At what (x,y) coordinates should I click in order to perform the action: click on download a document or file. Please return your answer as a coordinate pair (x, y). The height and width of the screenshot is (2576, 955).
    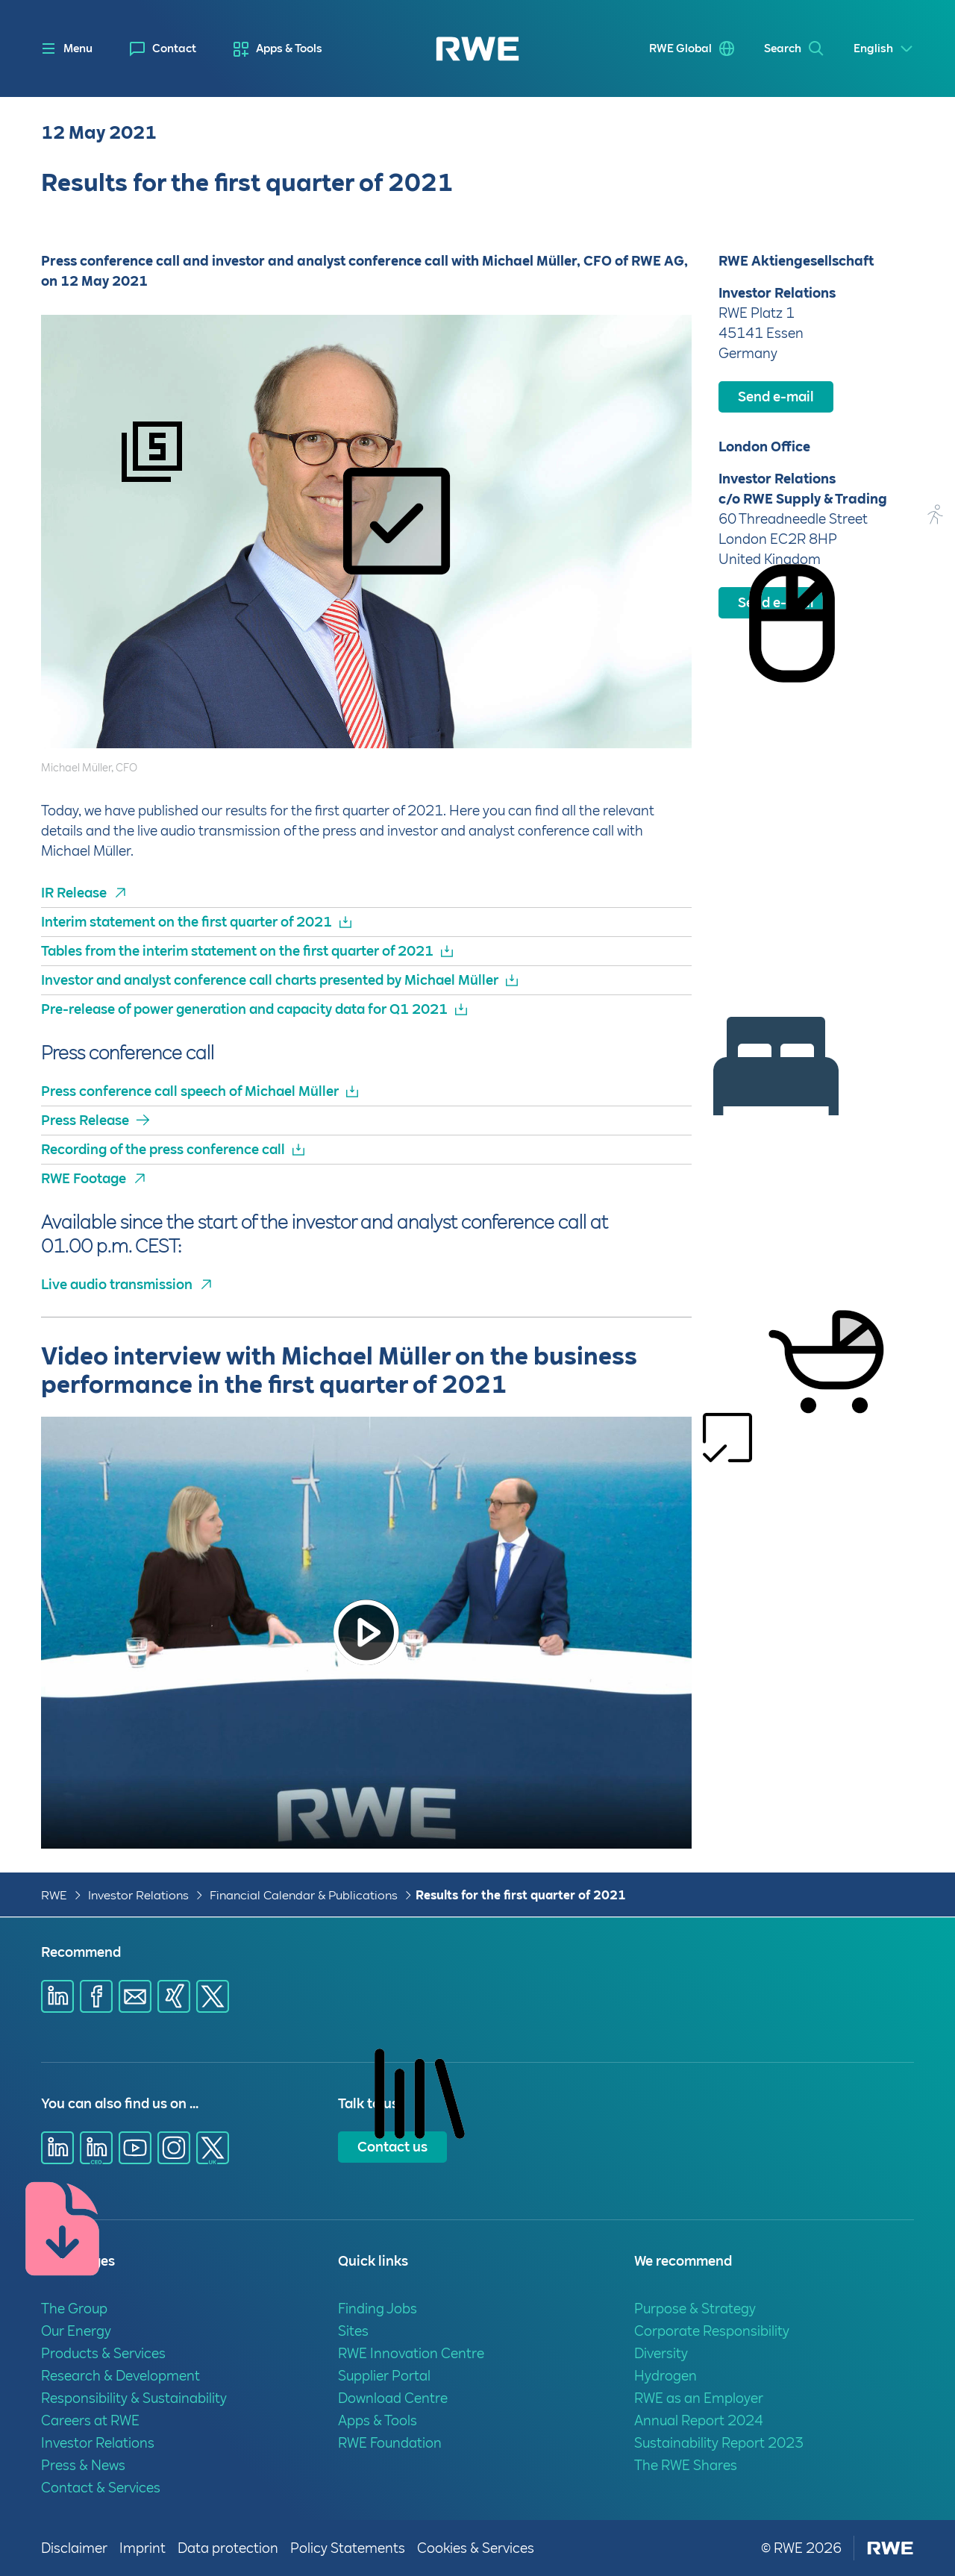
    Looking at the image, I should click on (62, 2228).